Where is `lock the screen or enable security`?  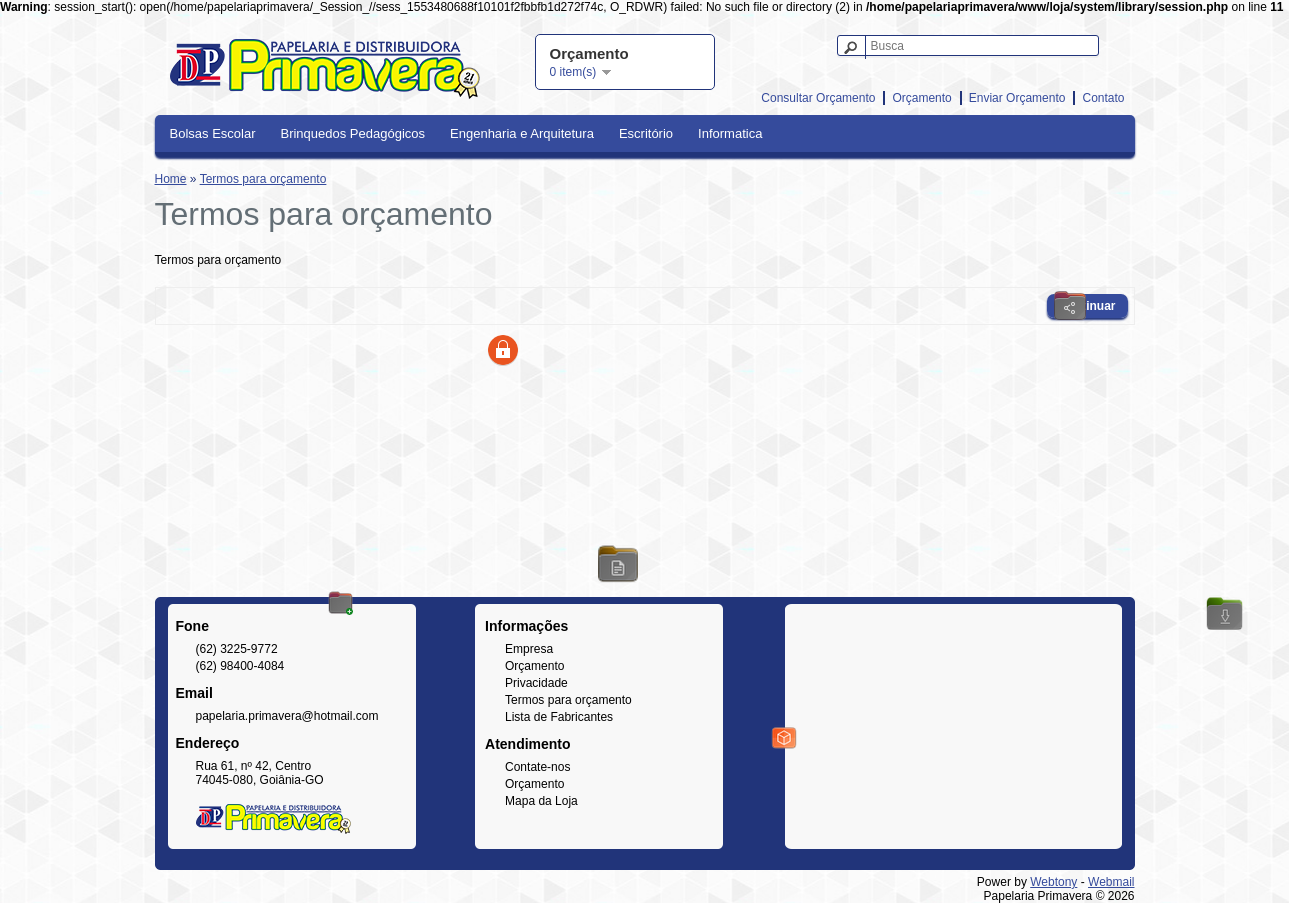
lock the screen or enable security is located at coordinates (503, 350).